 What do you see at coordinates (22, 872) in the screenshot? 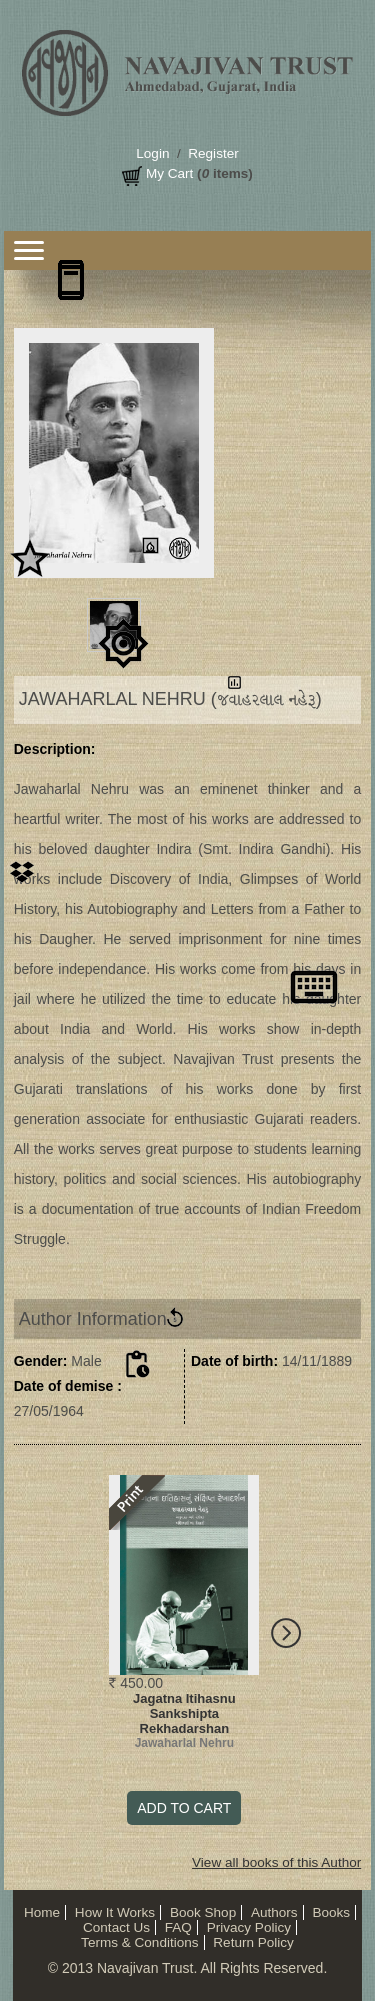
I see `open Dropbox cloud storage` at bounding box center [22, 872].